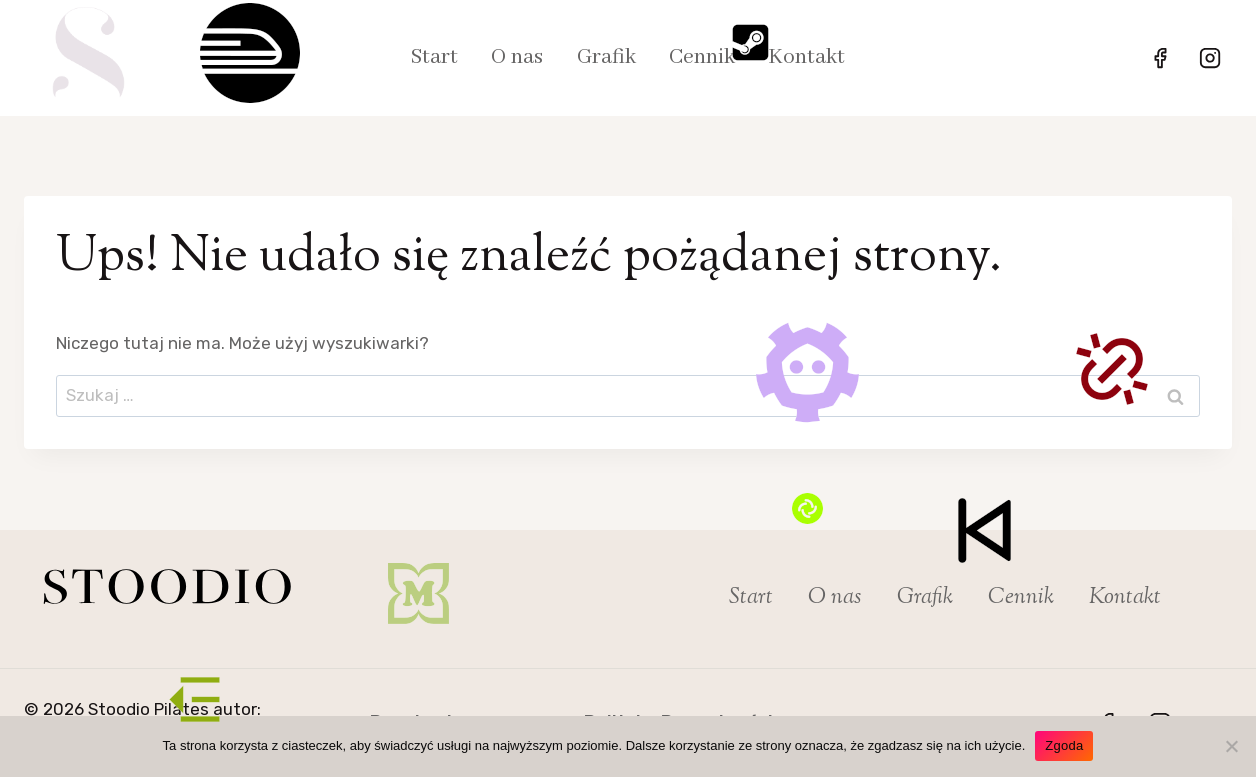 This screenshot has width=1256, height=777. What do you see at coordinates (807, 372) in the screenshot?
I see `etcd distributed key-value store logo` at bounding box center [807, 372].